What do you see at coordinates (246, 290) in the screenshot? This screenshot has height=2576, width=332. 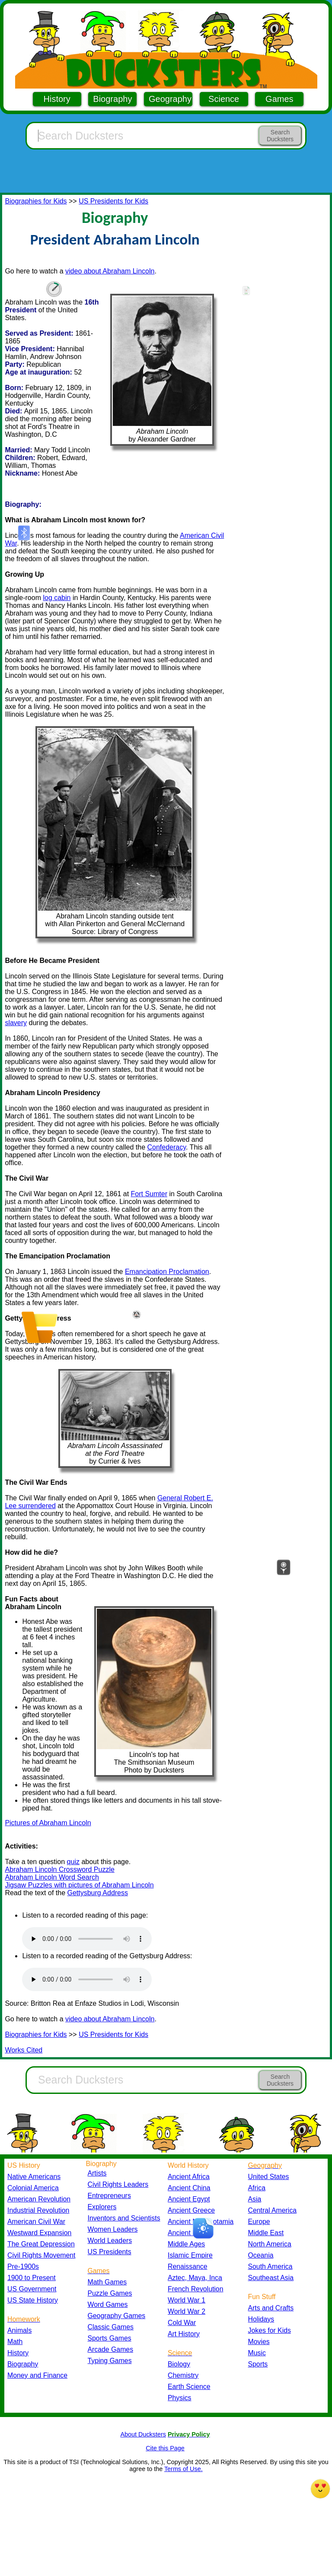 I see `open a CSV spreadsheet file` at bounding box center [246, 290].